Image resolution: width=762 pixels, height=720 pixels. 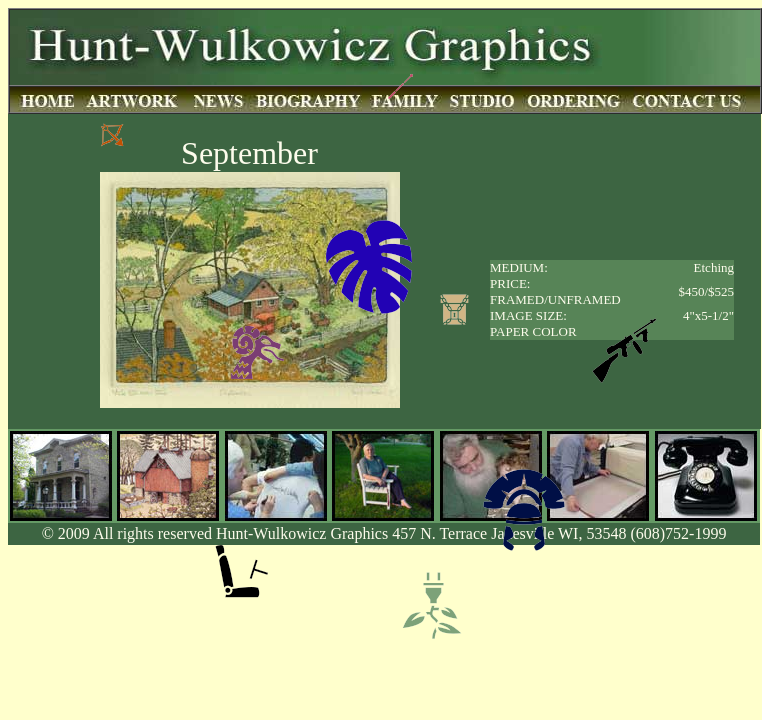 What do you see at coordinates (454, 309) in the screenshot?
I see `access secure storage or vault` at bounding box center [454, 309].